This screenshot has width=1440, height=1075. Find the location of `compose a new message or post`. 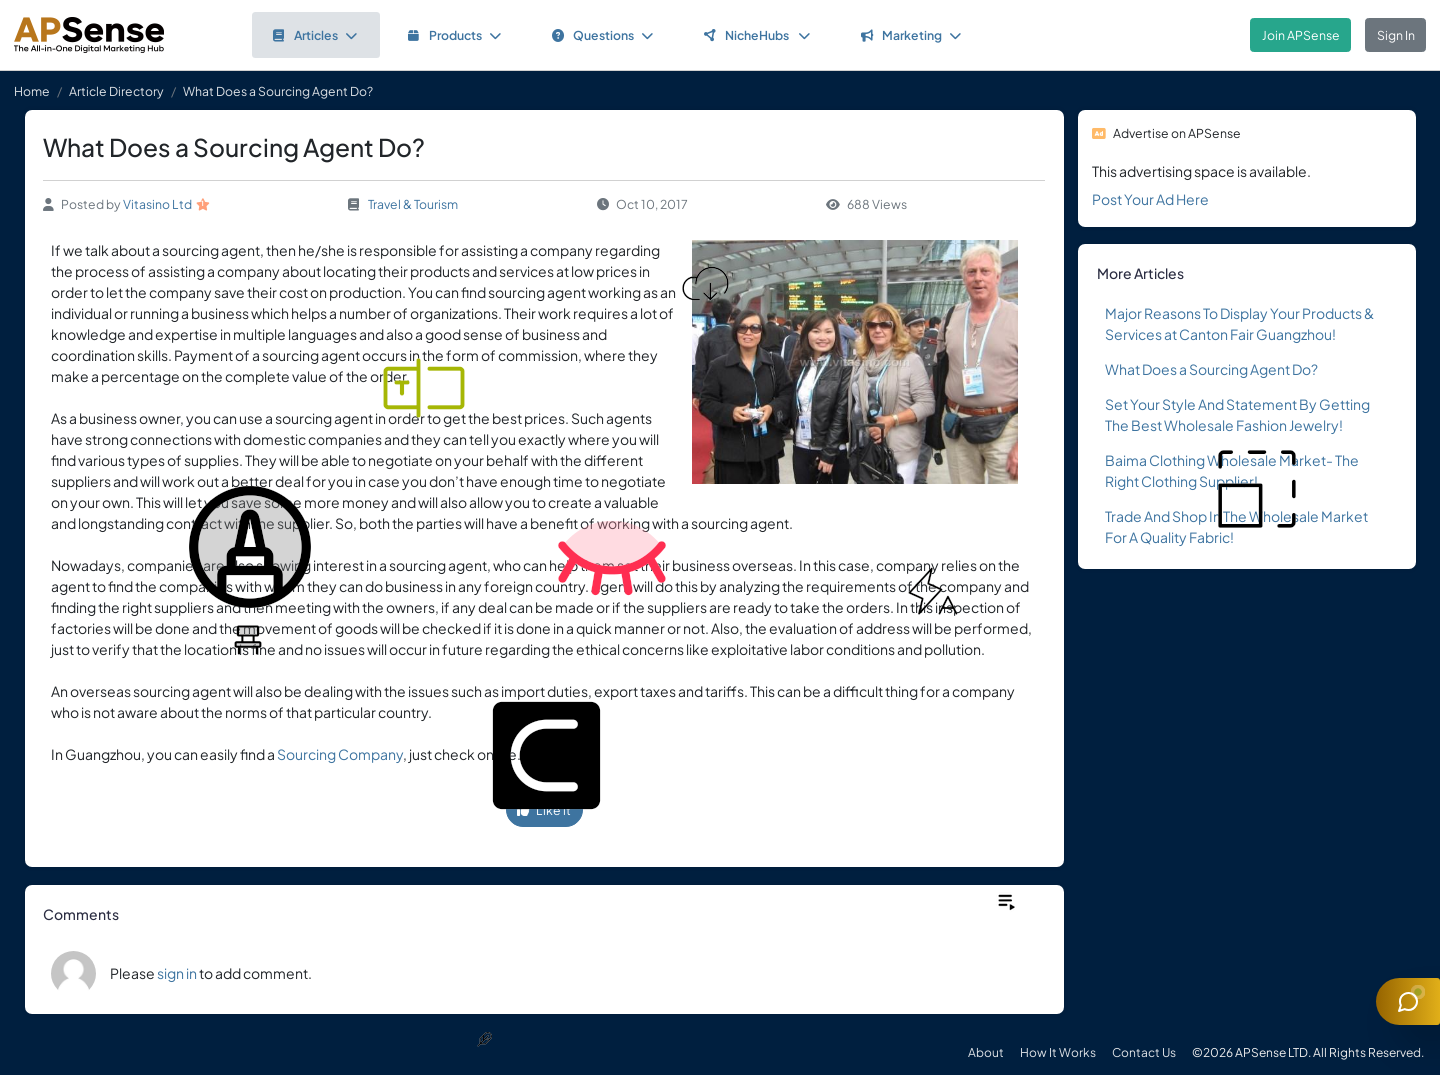

compose a new message or post is located at coordinates (484, 1039).